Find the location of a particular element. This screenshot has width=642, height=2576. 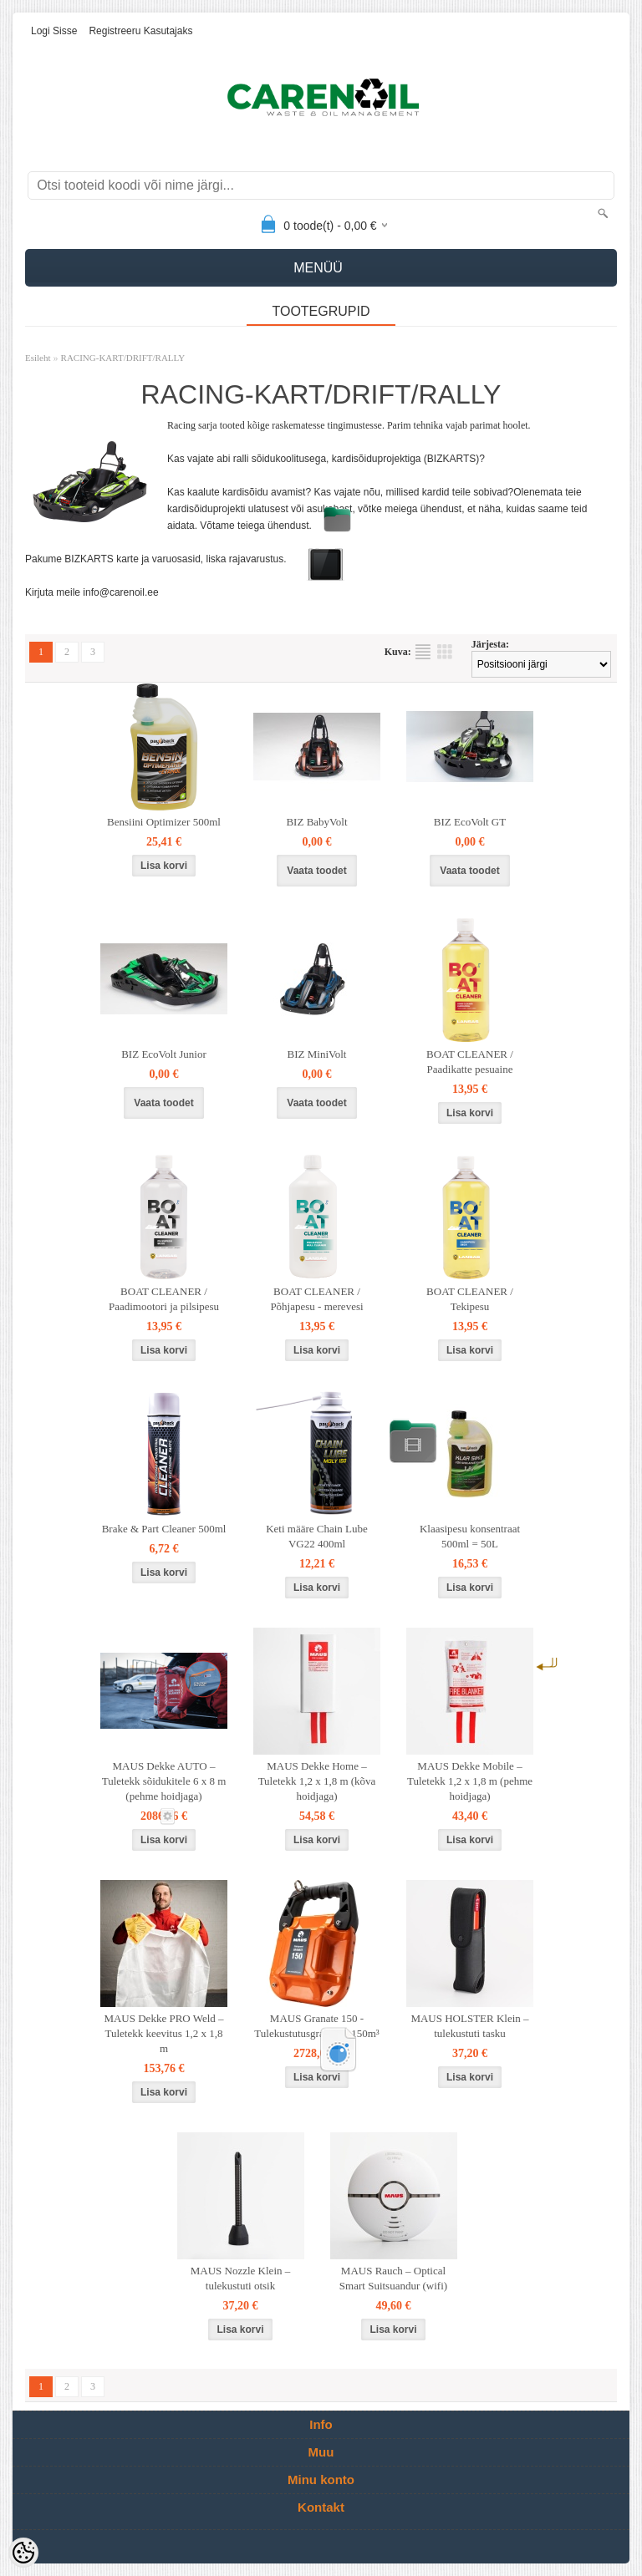

a desktop application shortcut file is located at coordinates (167, 1816).